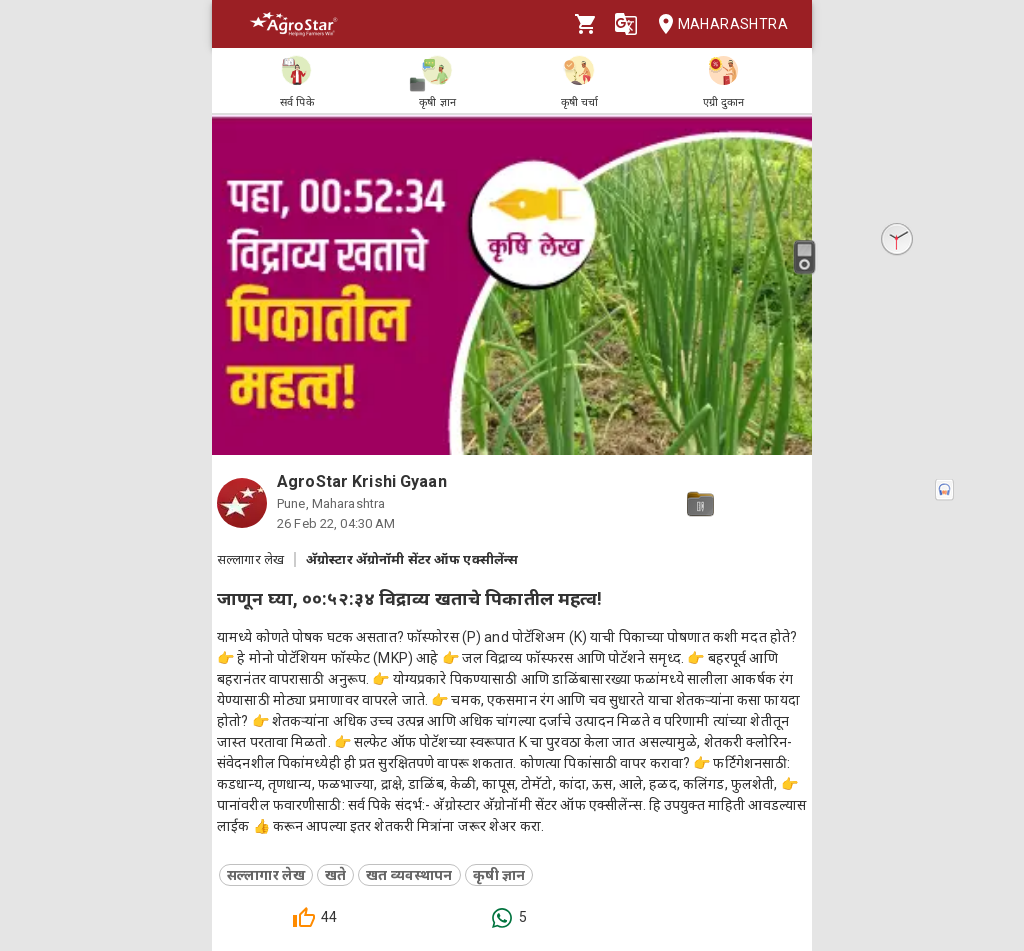 Image resolution: width=1024 pixels, height=951 pixels. Describe the element at coordinates (944, 489) in the screenshot. I see `open an audacity project file` at that location.